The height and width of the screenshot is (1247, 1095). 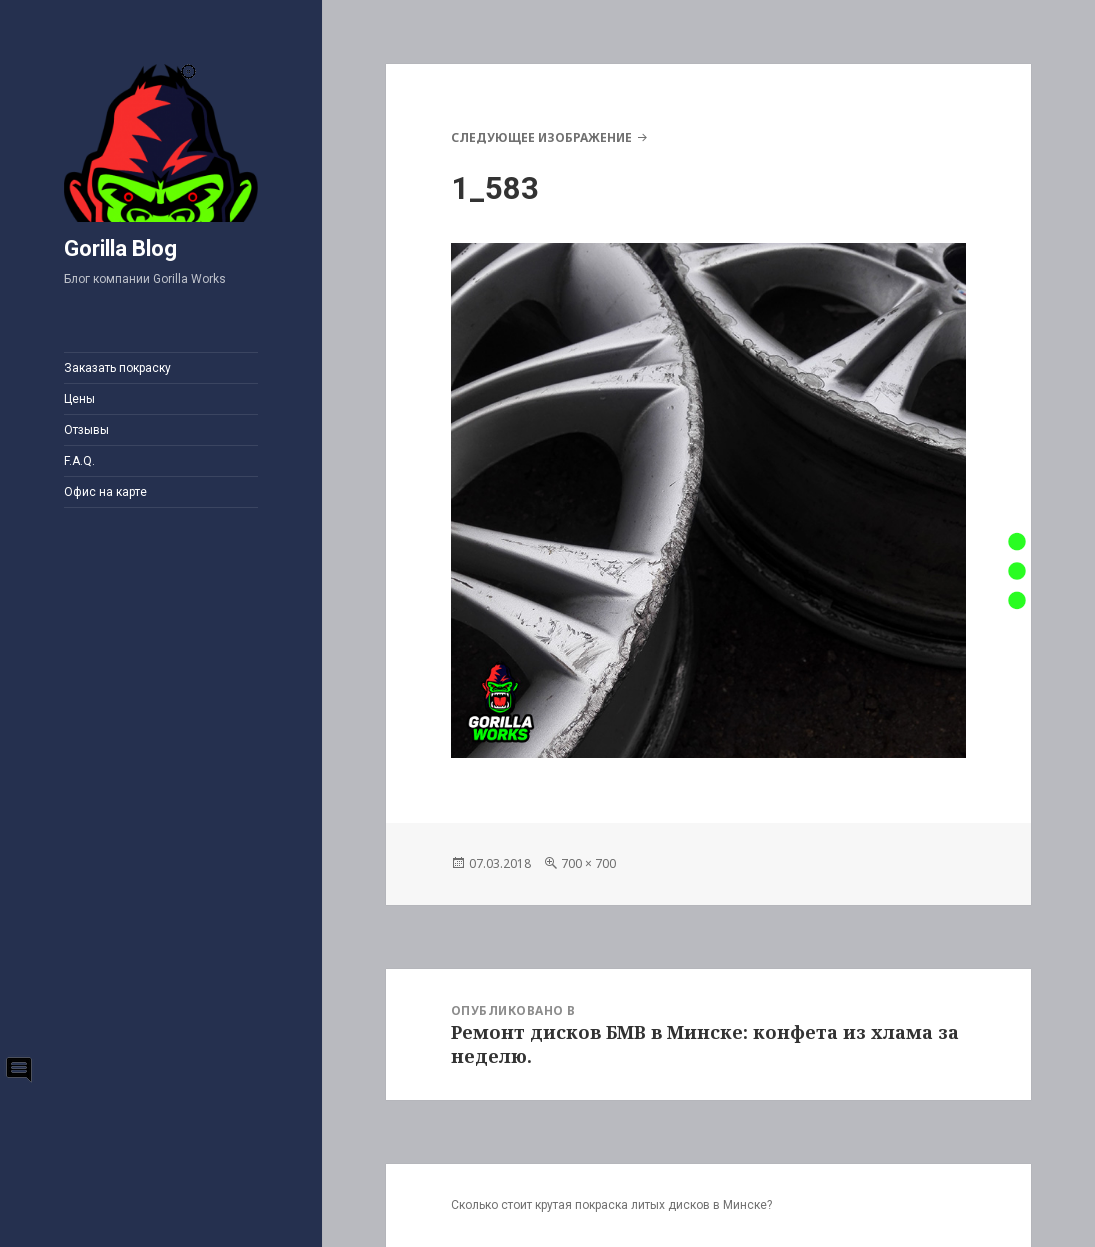 I want to click on open comments section, so click(x=19, y=1070).